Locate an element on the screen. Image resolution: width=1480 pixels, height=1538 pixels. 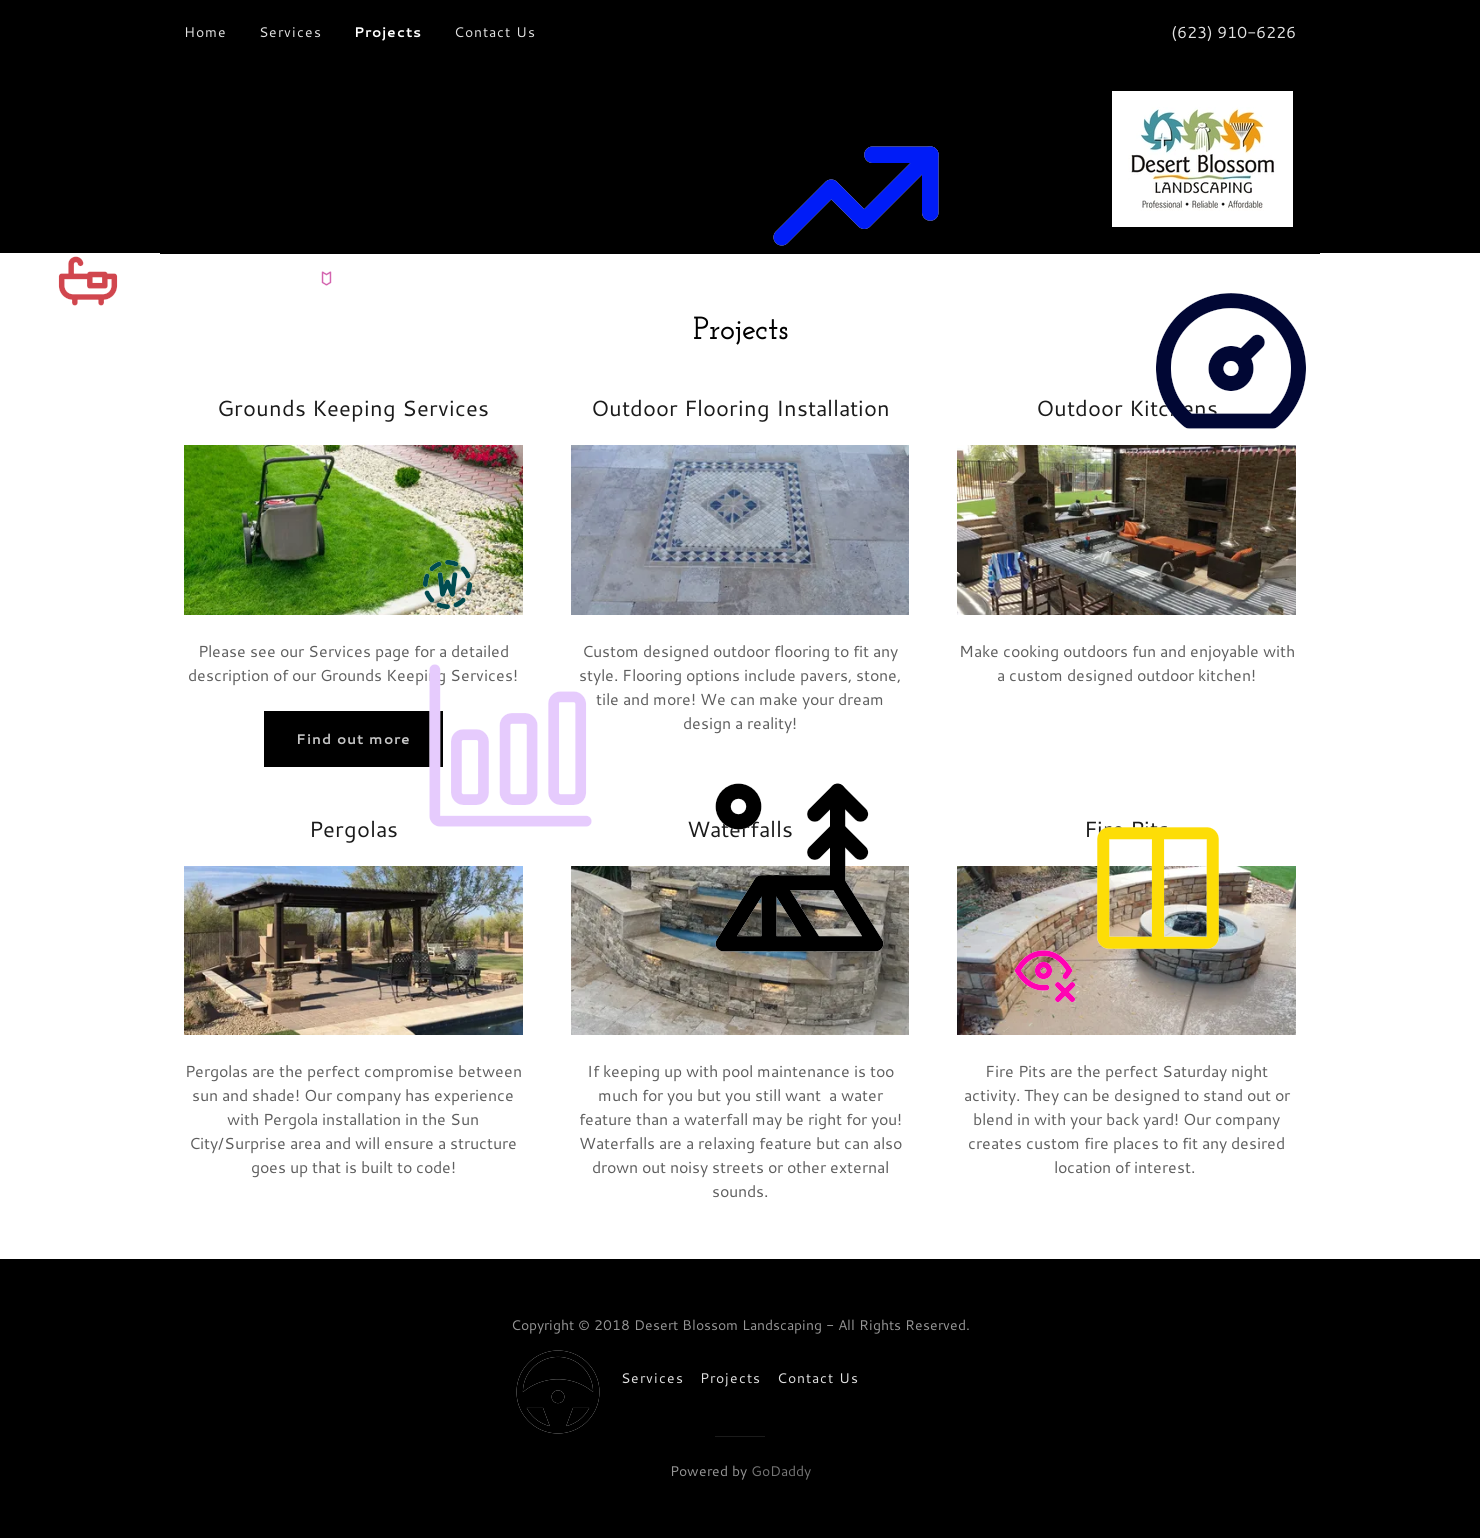
access your dashboard or control panel is located at coordinates (1231, 361).